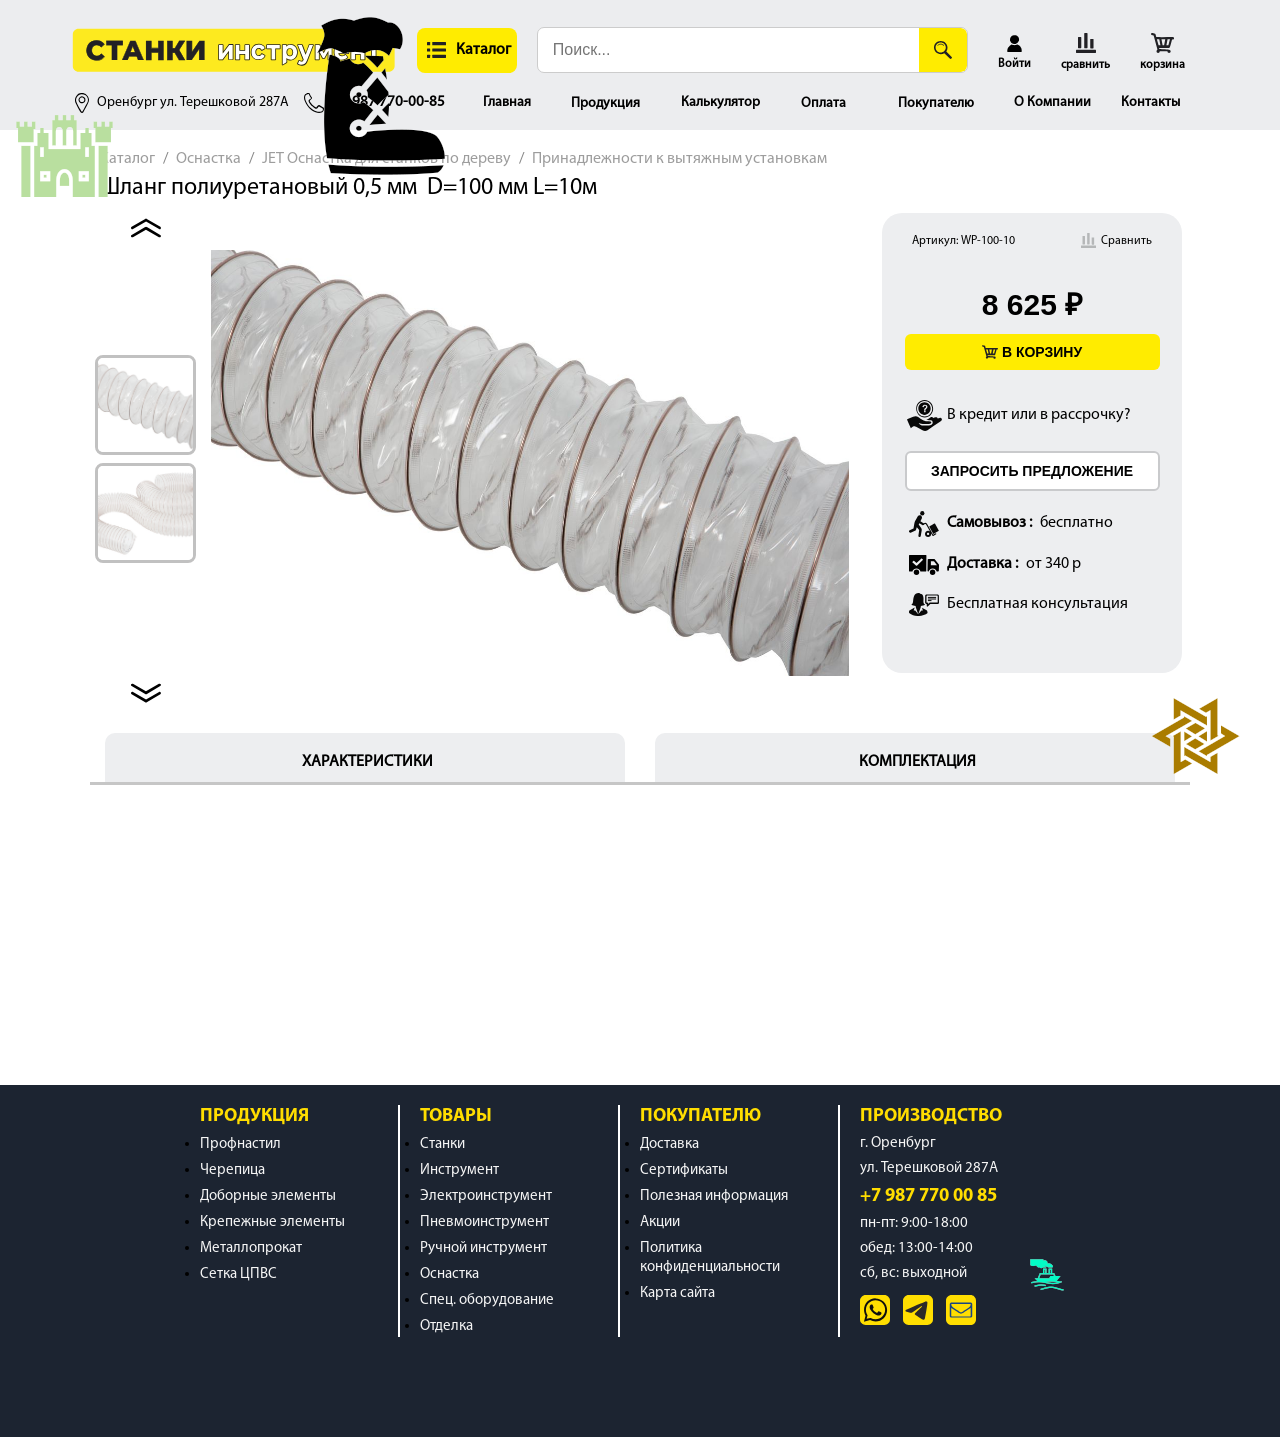  I want to click on view castle or fortress location, so click(64, 150).